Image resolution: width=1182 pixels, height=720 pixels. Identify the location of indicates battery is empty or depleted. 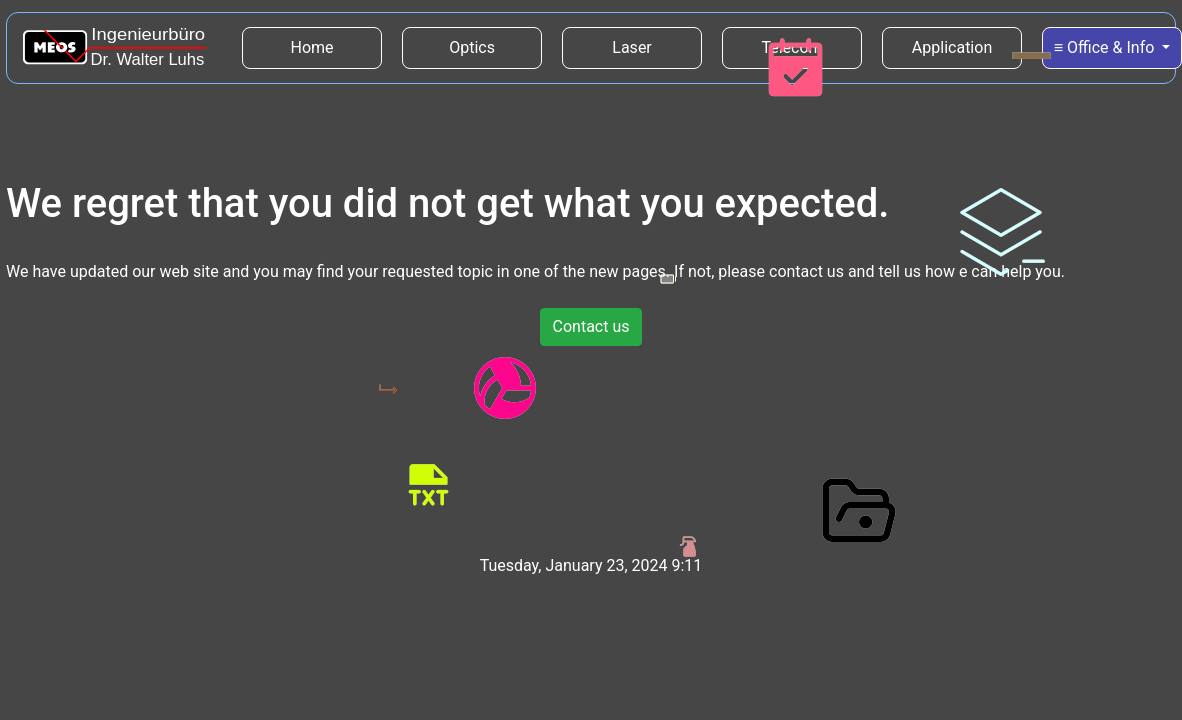
(668, 279).